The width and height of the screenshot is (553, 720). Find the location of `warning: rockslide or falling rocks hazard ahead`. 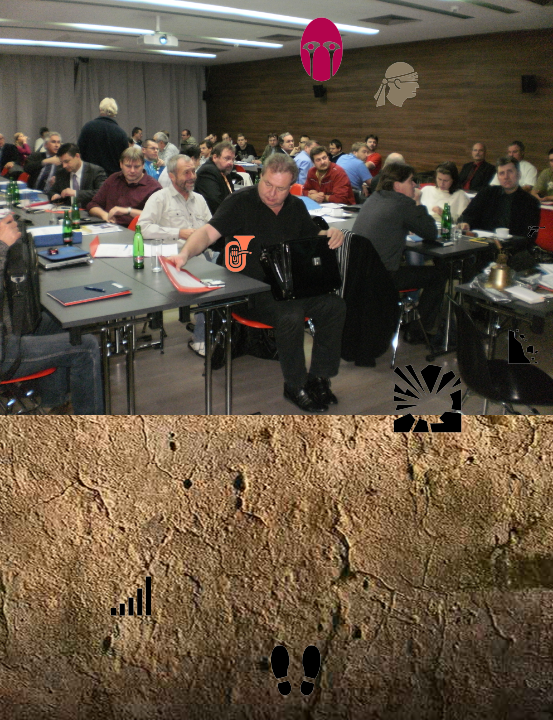

warning: rockslide or falling rocks hazard ahead is located at coordinates (526, 346).